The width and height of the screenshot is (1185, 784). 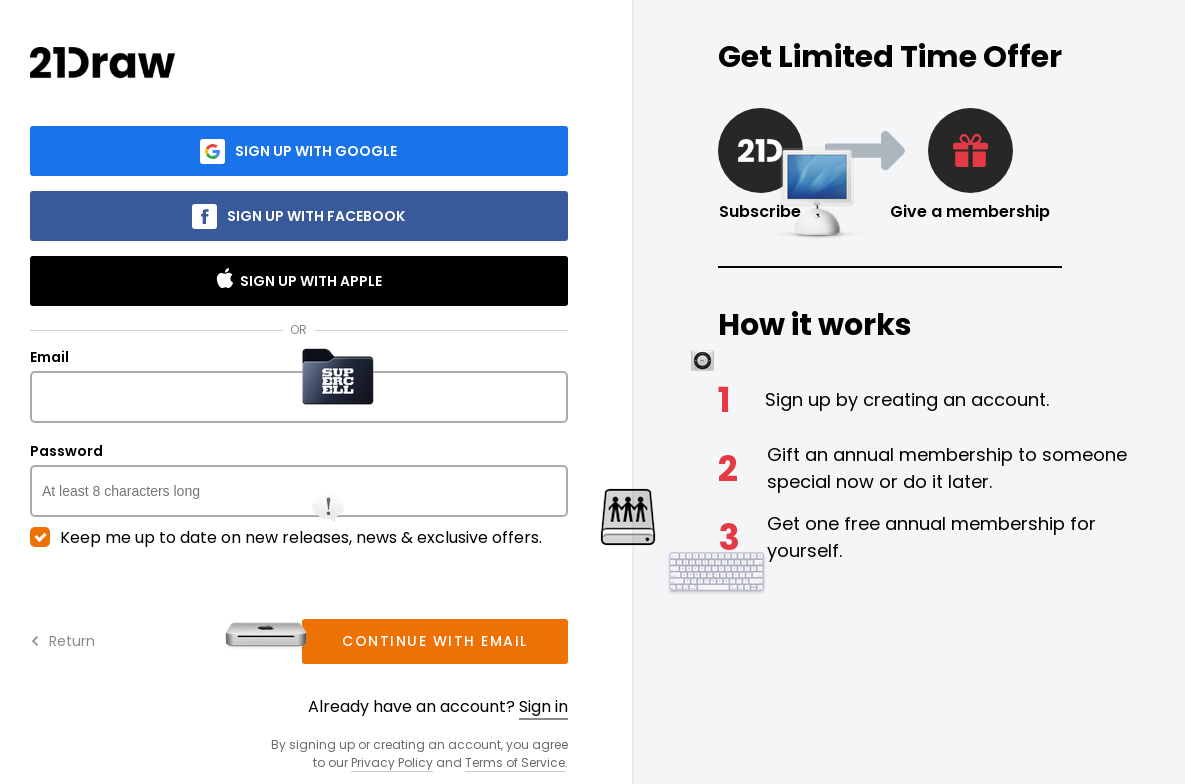 What do you see at coordinates (337, 378) in the screenshot?
I see `open folder containing Supercell games` at bounding box center [337, 378].